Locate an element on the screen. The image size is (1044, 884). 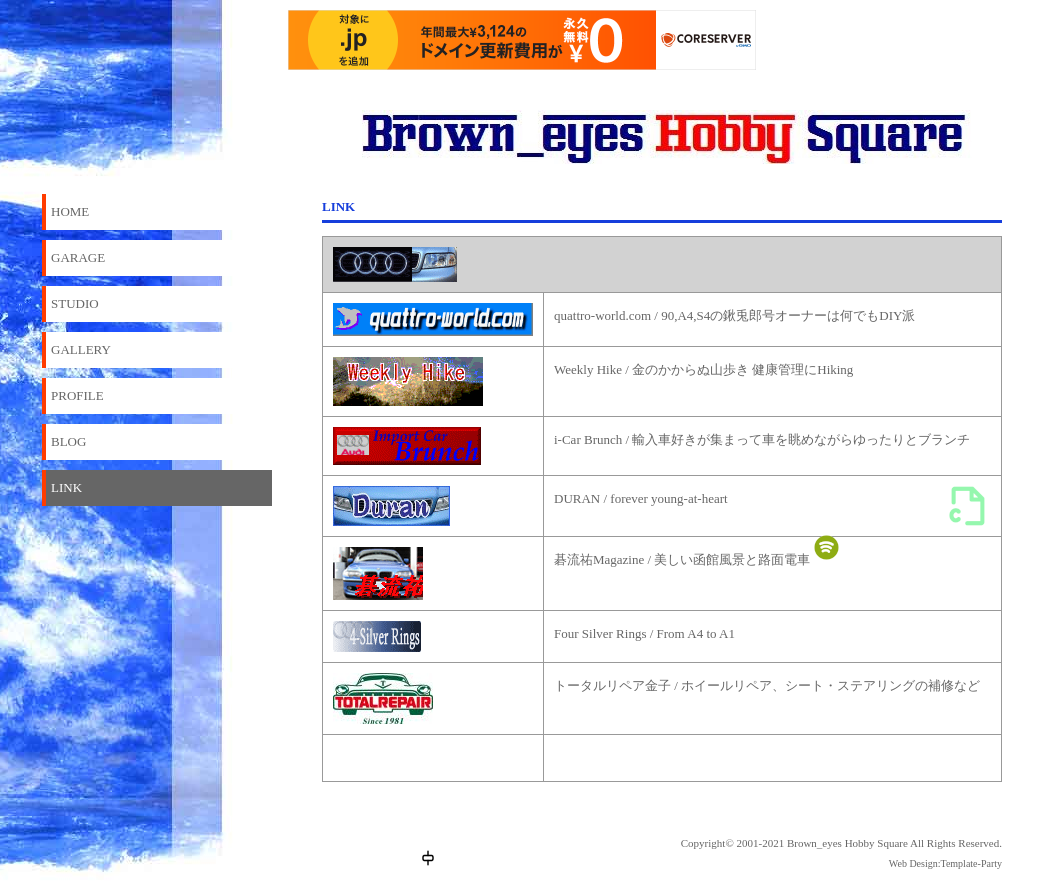
align selected elements to center is located at coordinates (428, 858).